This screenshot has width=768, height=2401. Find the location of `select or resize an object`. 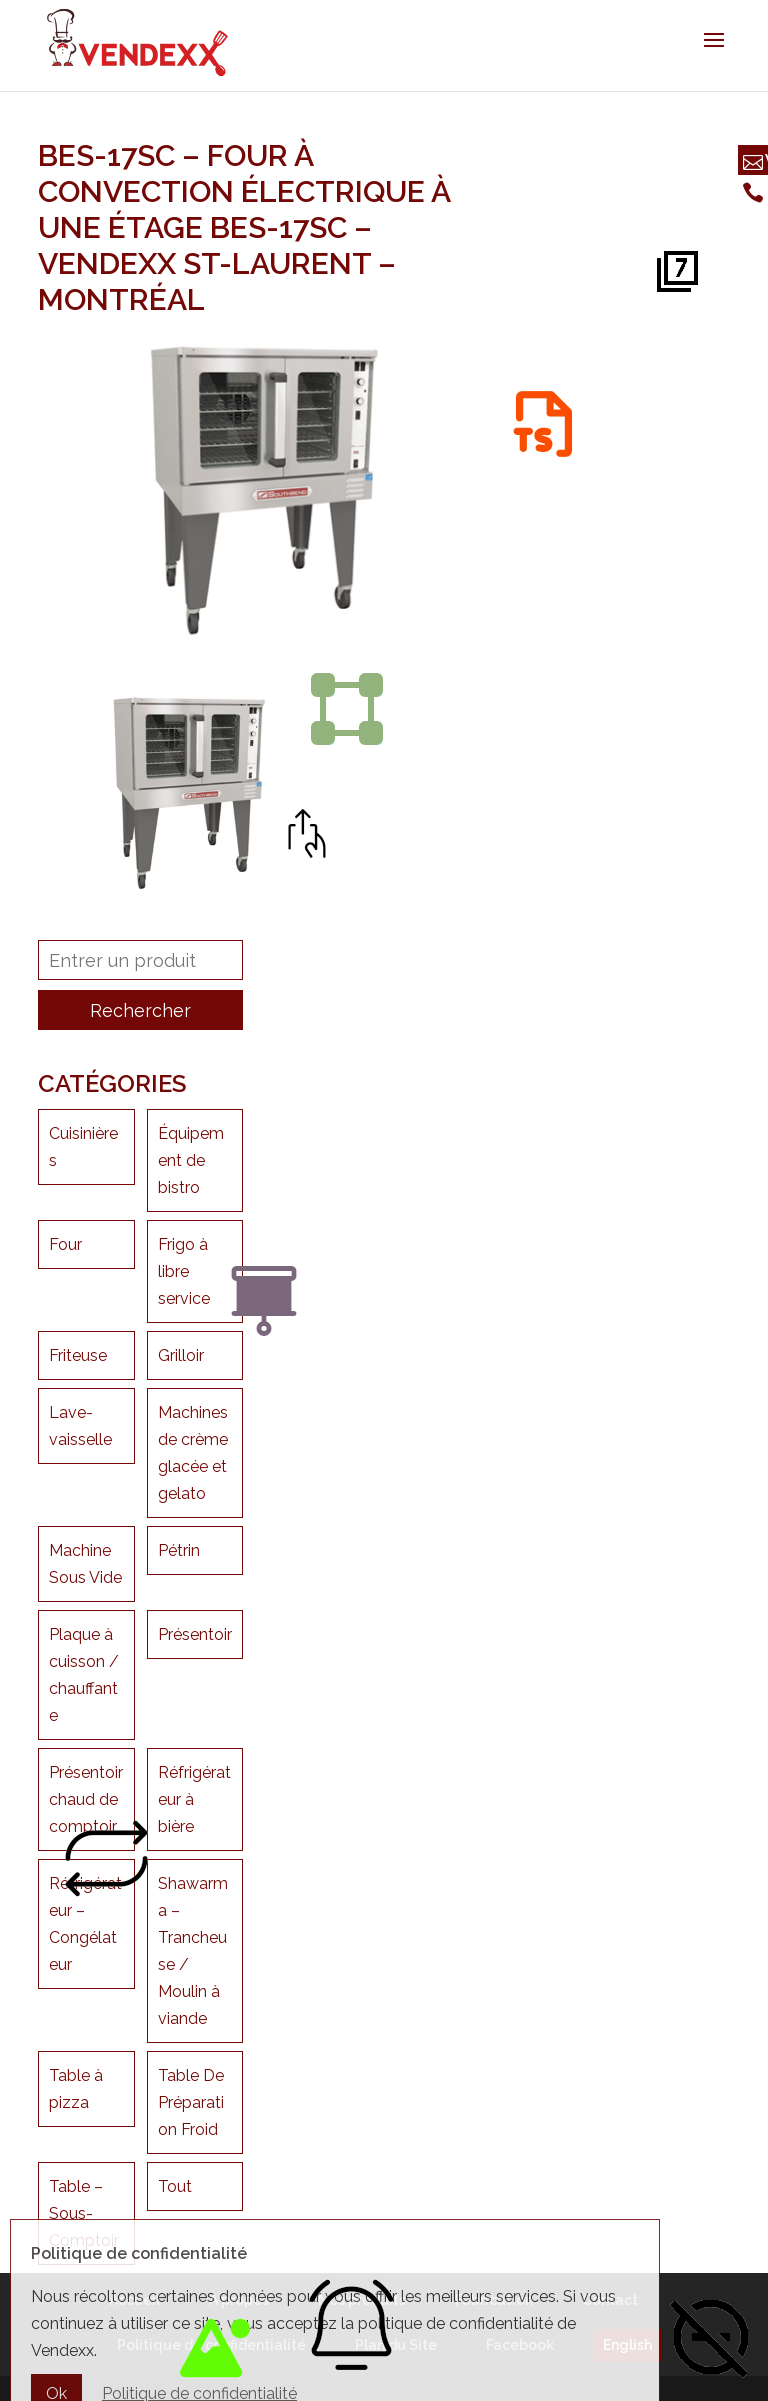

select or resize an object is located at coordinates (347, 709).